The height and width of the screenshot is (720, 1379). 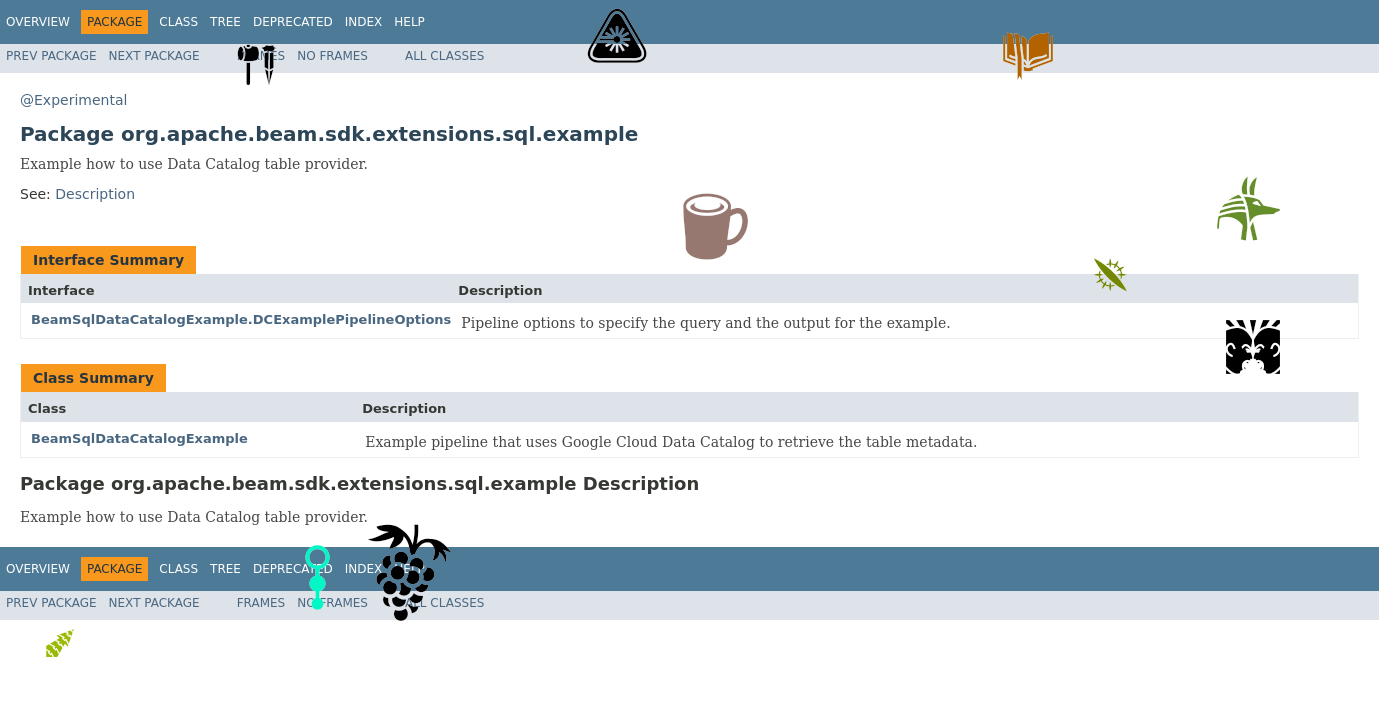 What do you see at coordinates (410, 573) in the screenshot?
I see `select grapes as a food or ingredient item` at bounding box center [410, 573].